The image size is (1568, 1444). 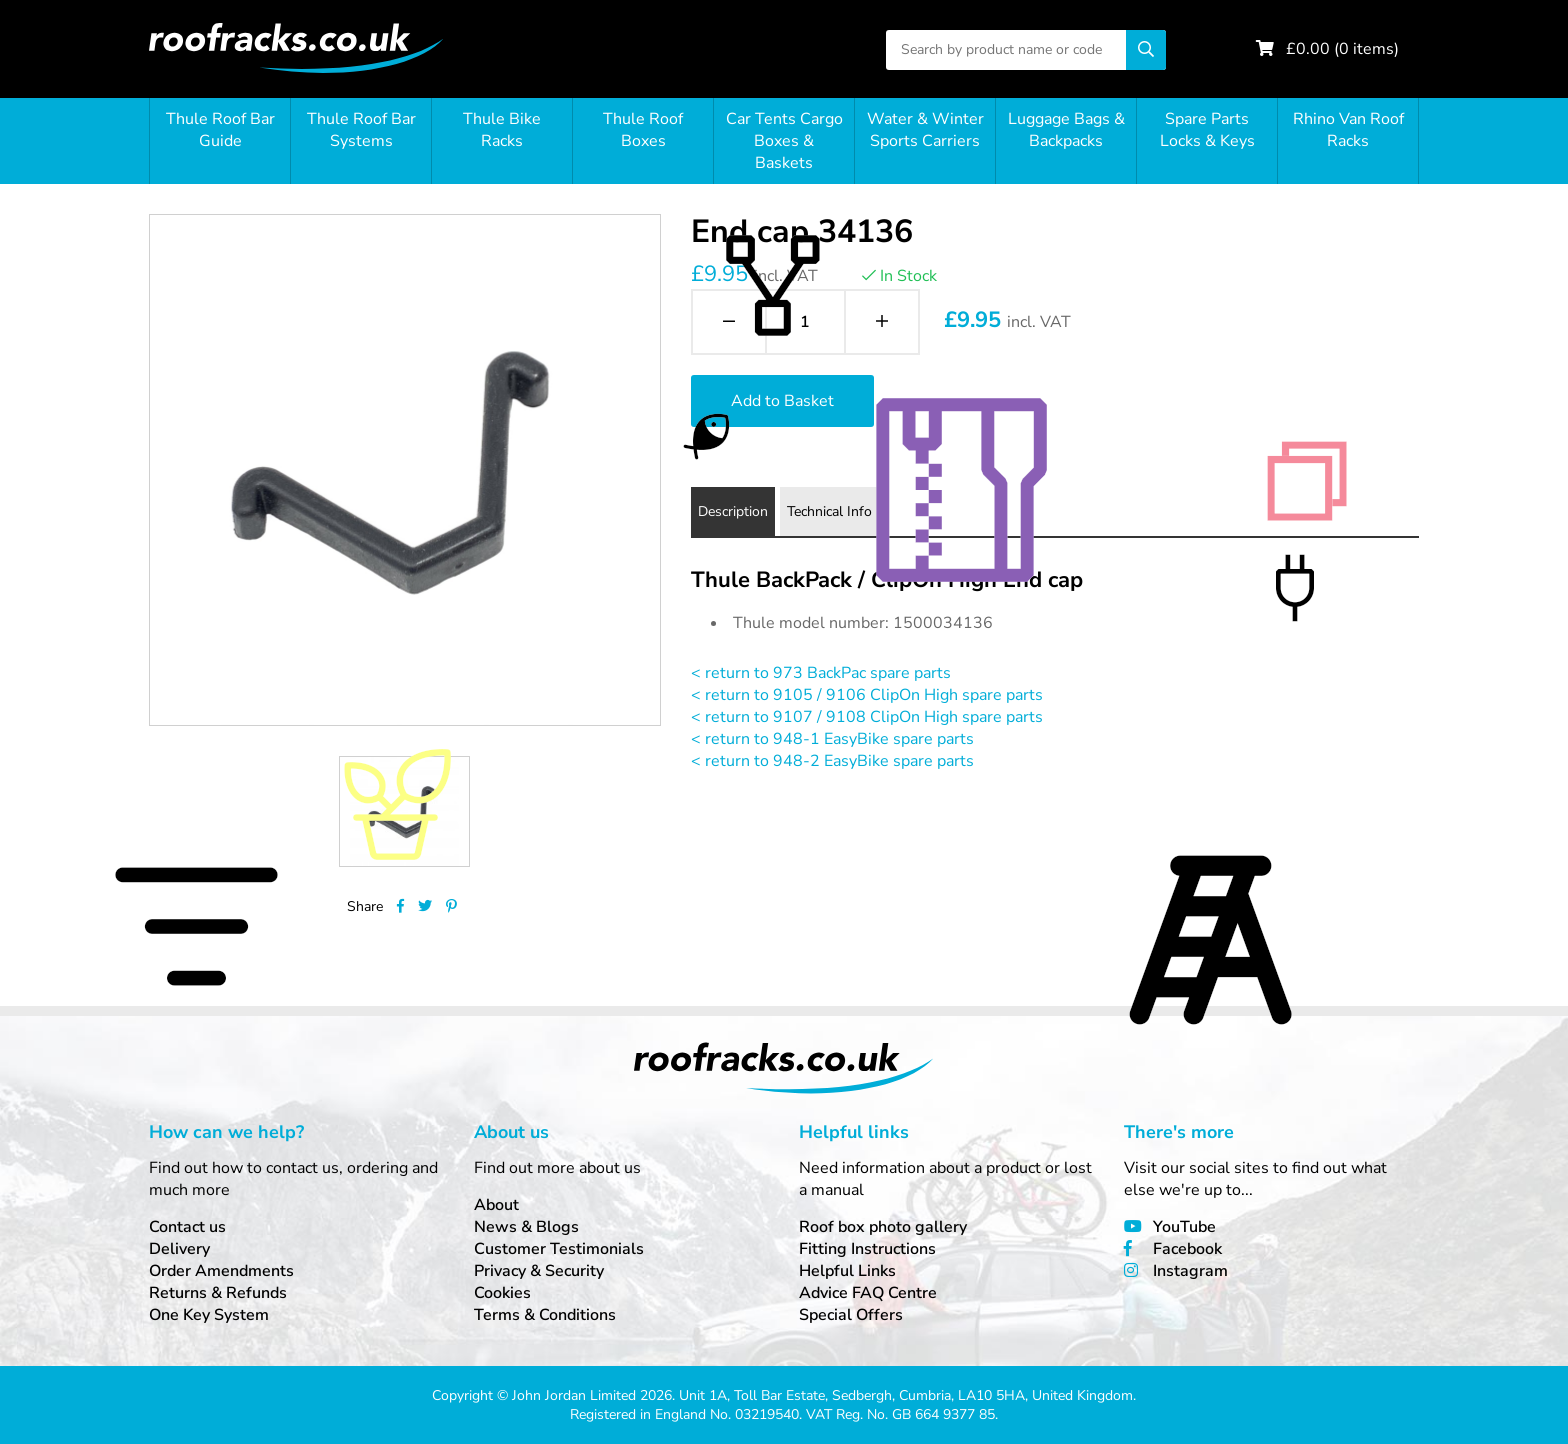 I want to click on view or manage your garden plants, so click(x=395, y=804).